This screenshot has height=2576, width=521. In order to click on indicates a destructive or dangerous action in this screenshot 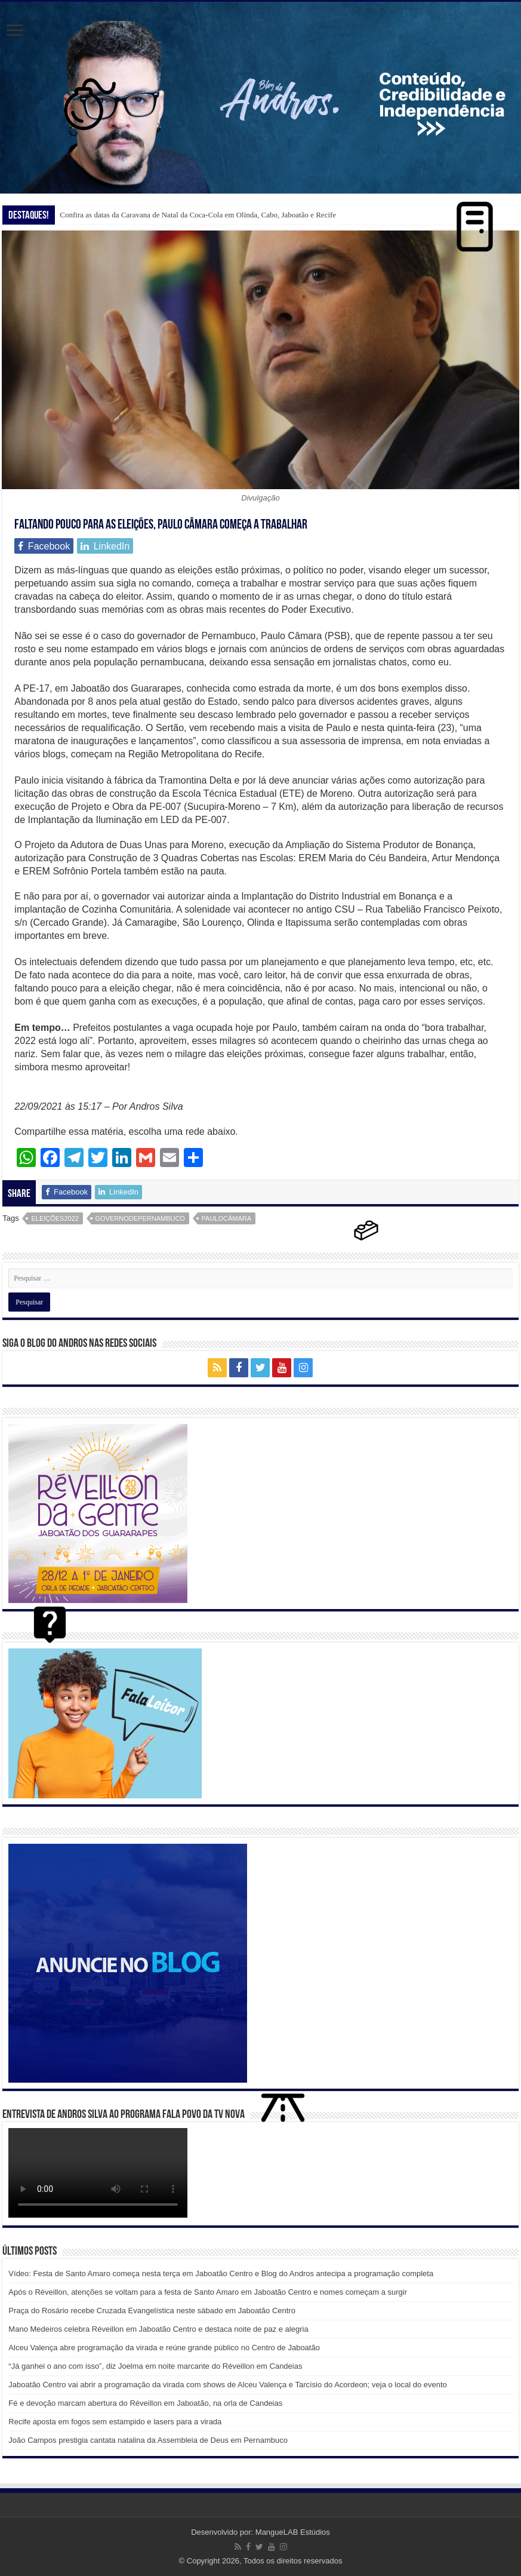, I will do `click(87, 103)`.